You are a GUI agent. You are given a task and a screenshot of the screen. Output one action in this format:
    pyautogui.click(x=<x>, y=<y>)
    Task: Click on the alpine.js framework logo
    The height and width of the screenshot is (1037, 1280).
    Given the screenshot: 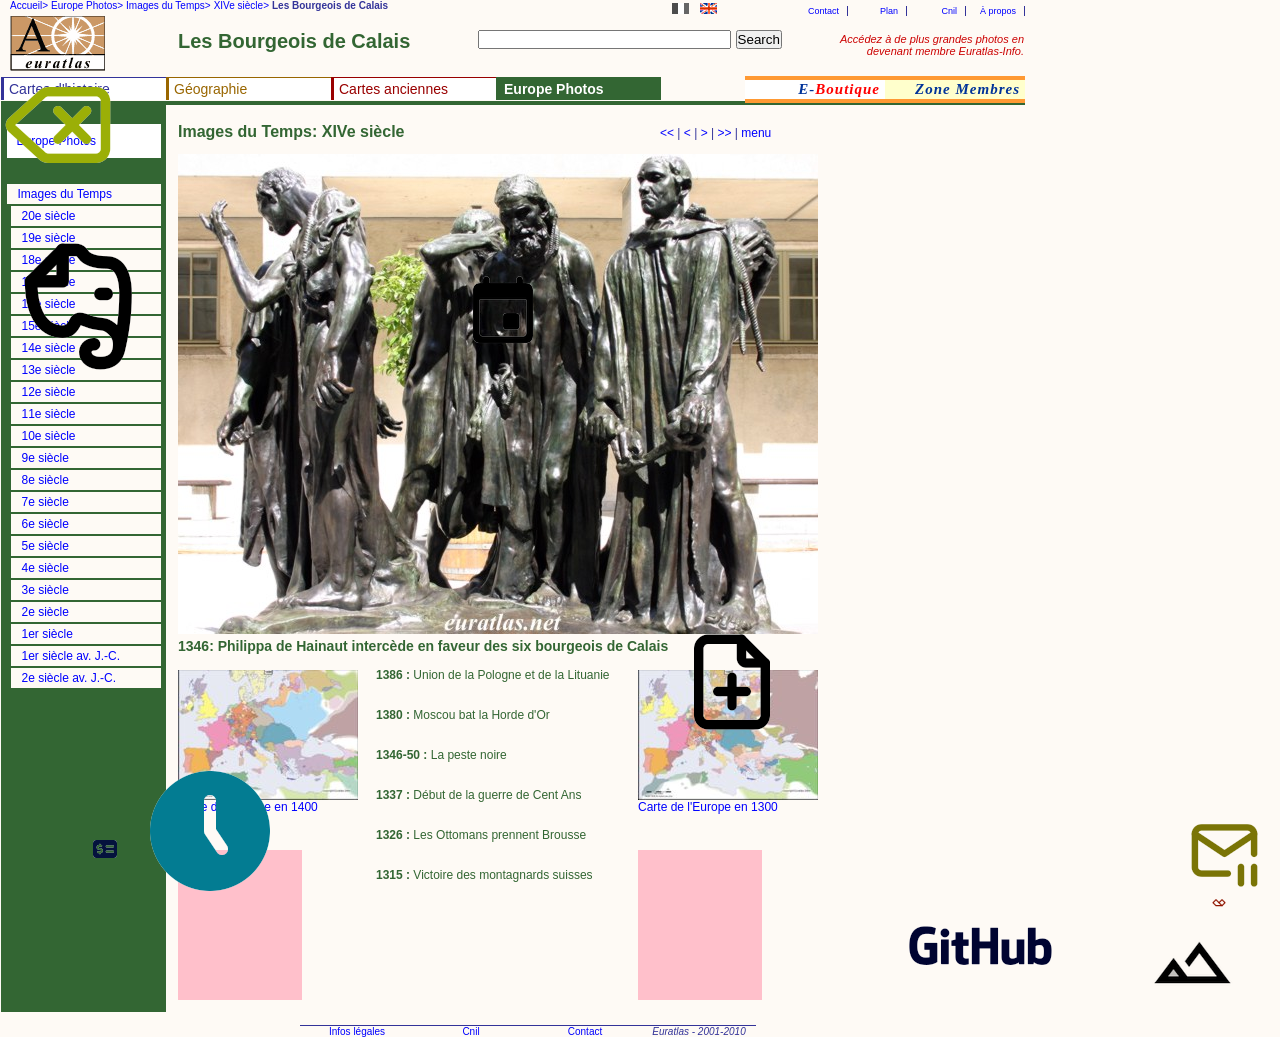 What is the action you would take?
    pyautogui.click(x=1219, y=903)
    